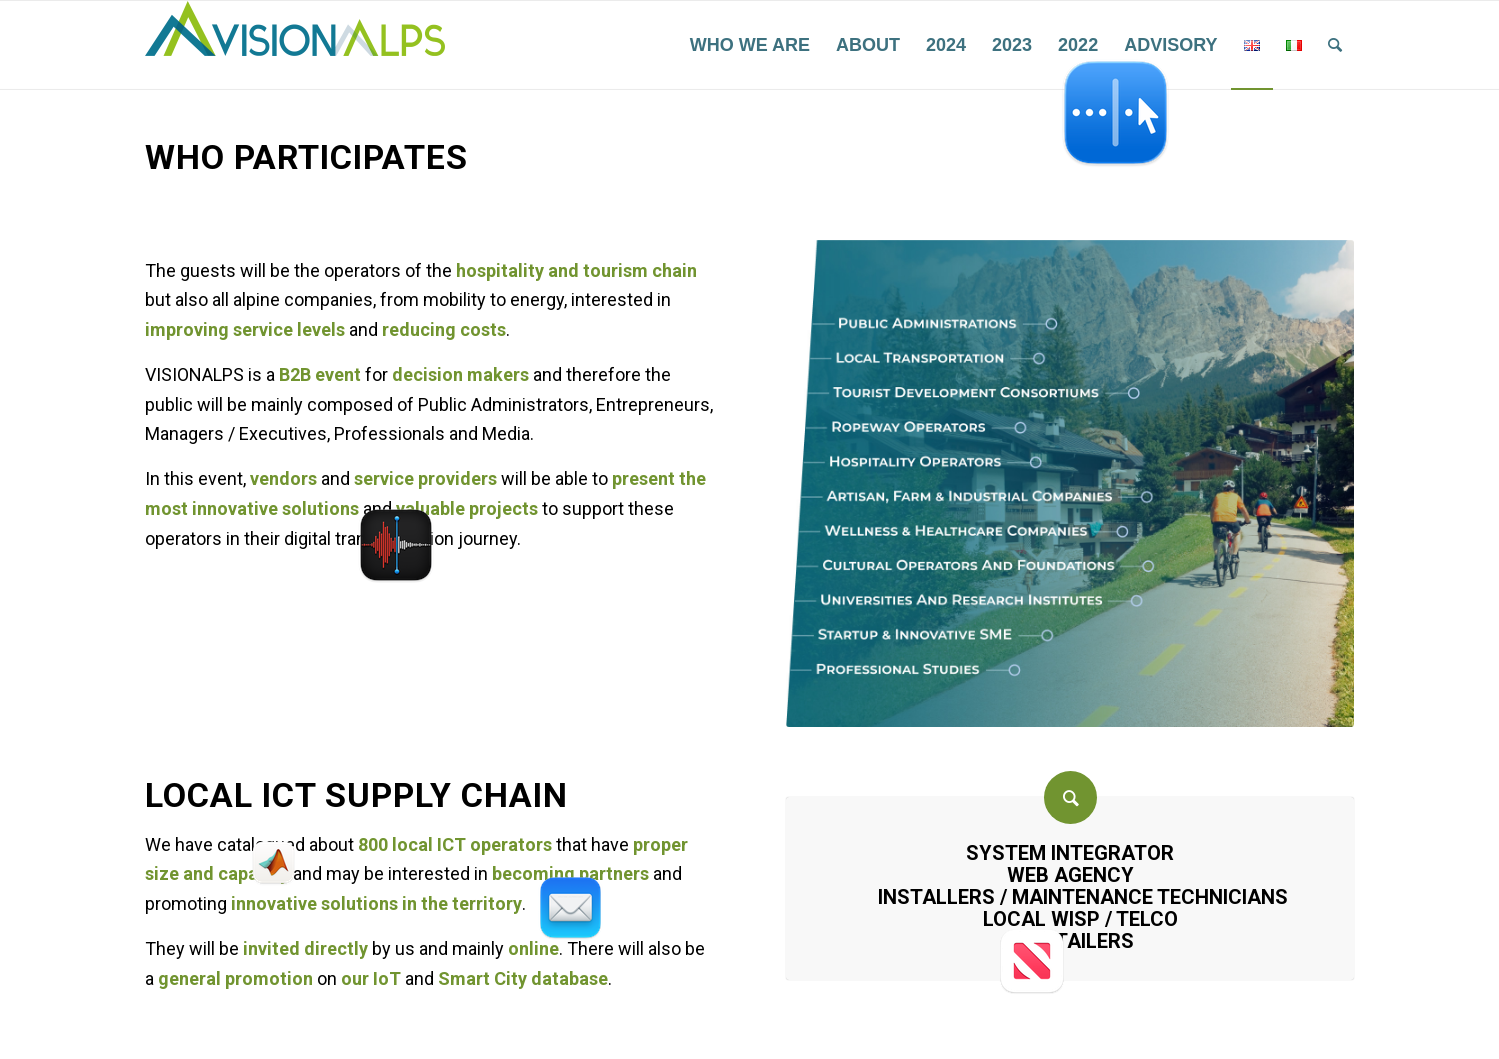 This screenshot has width=1499, height=1059. What do you see at coordinates (396, 545) in the screenshot?
I see `open the voice memos app` at bounding box center [396, 545].